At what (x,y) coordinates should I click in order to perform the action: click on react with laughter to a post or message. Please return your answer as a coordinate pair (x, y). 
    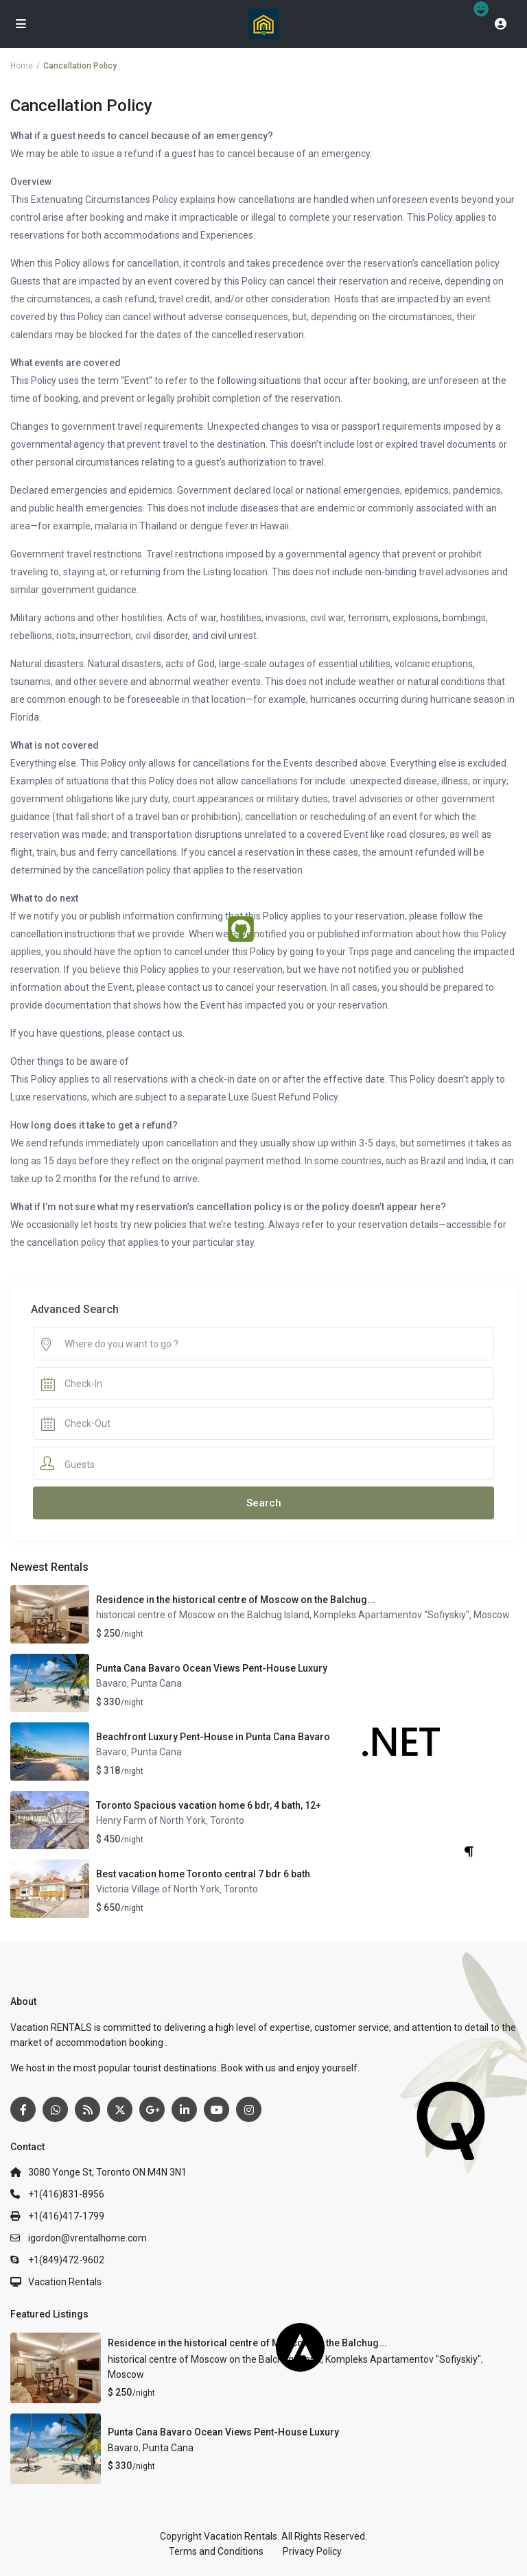
    Looking at the image, I should click on (481, 9).